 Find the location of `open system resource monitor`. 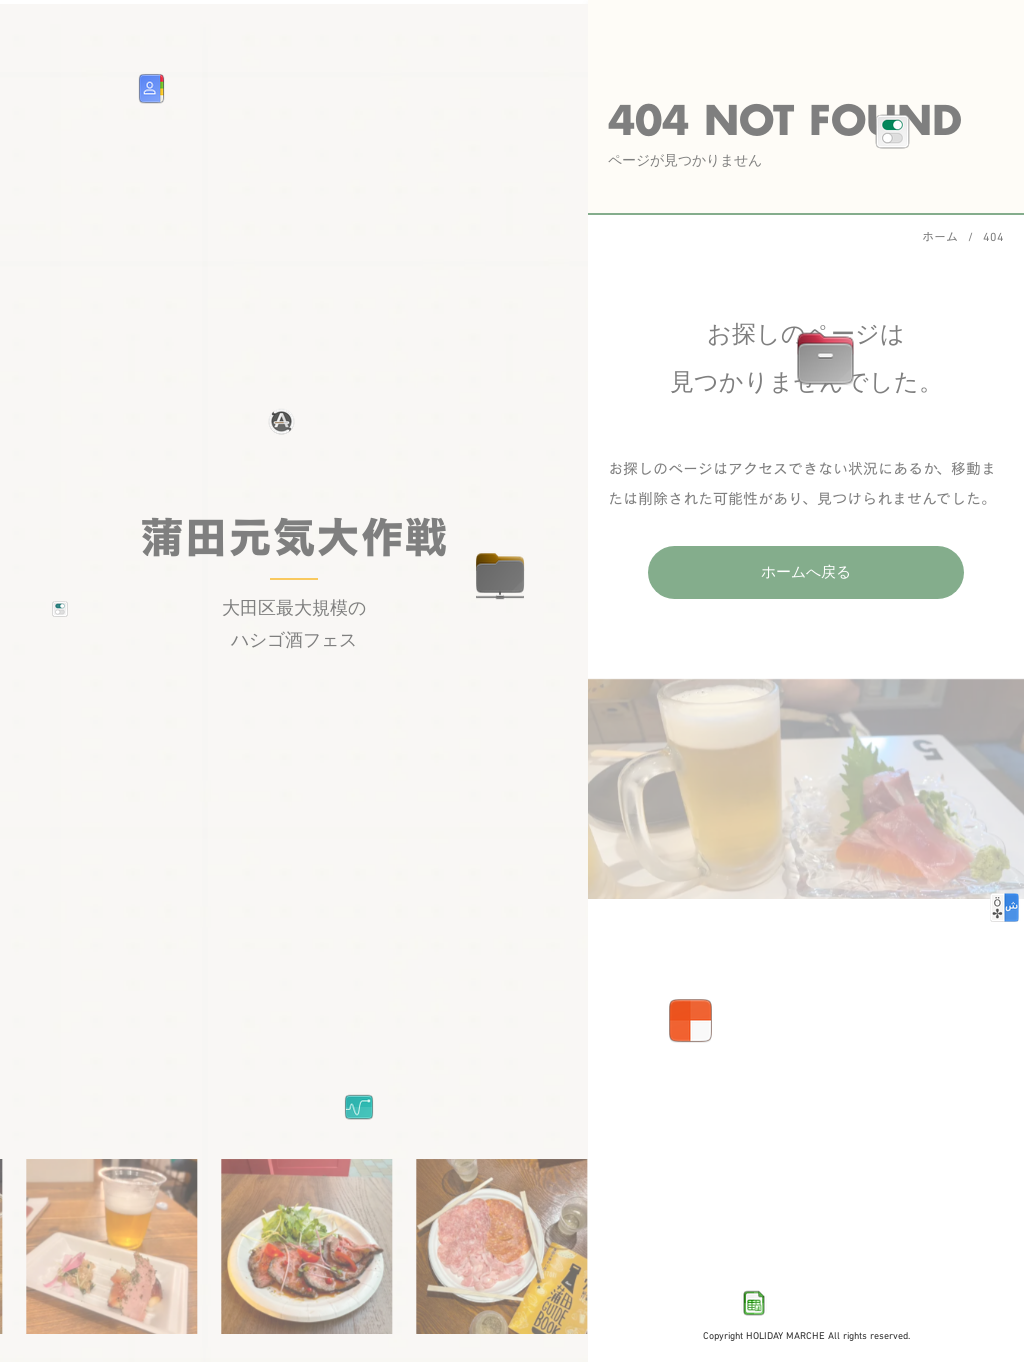

open system resource monitor is located at coordinates (359, 1107).